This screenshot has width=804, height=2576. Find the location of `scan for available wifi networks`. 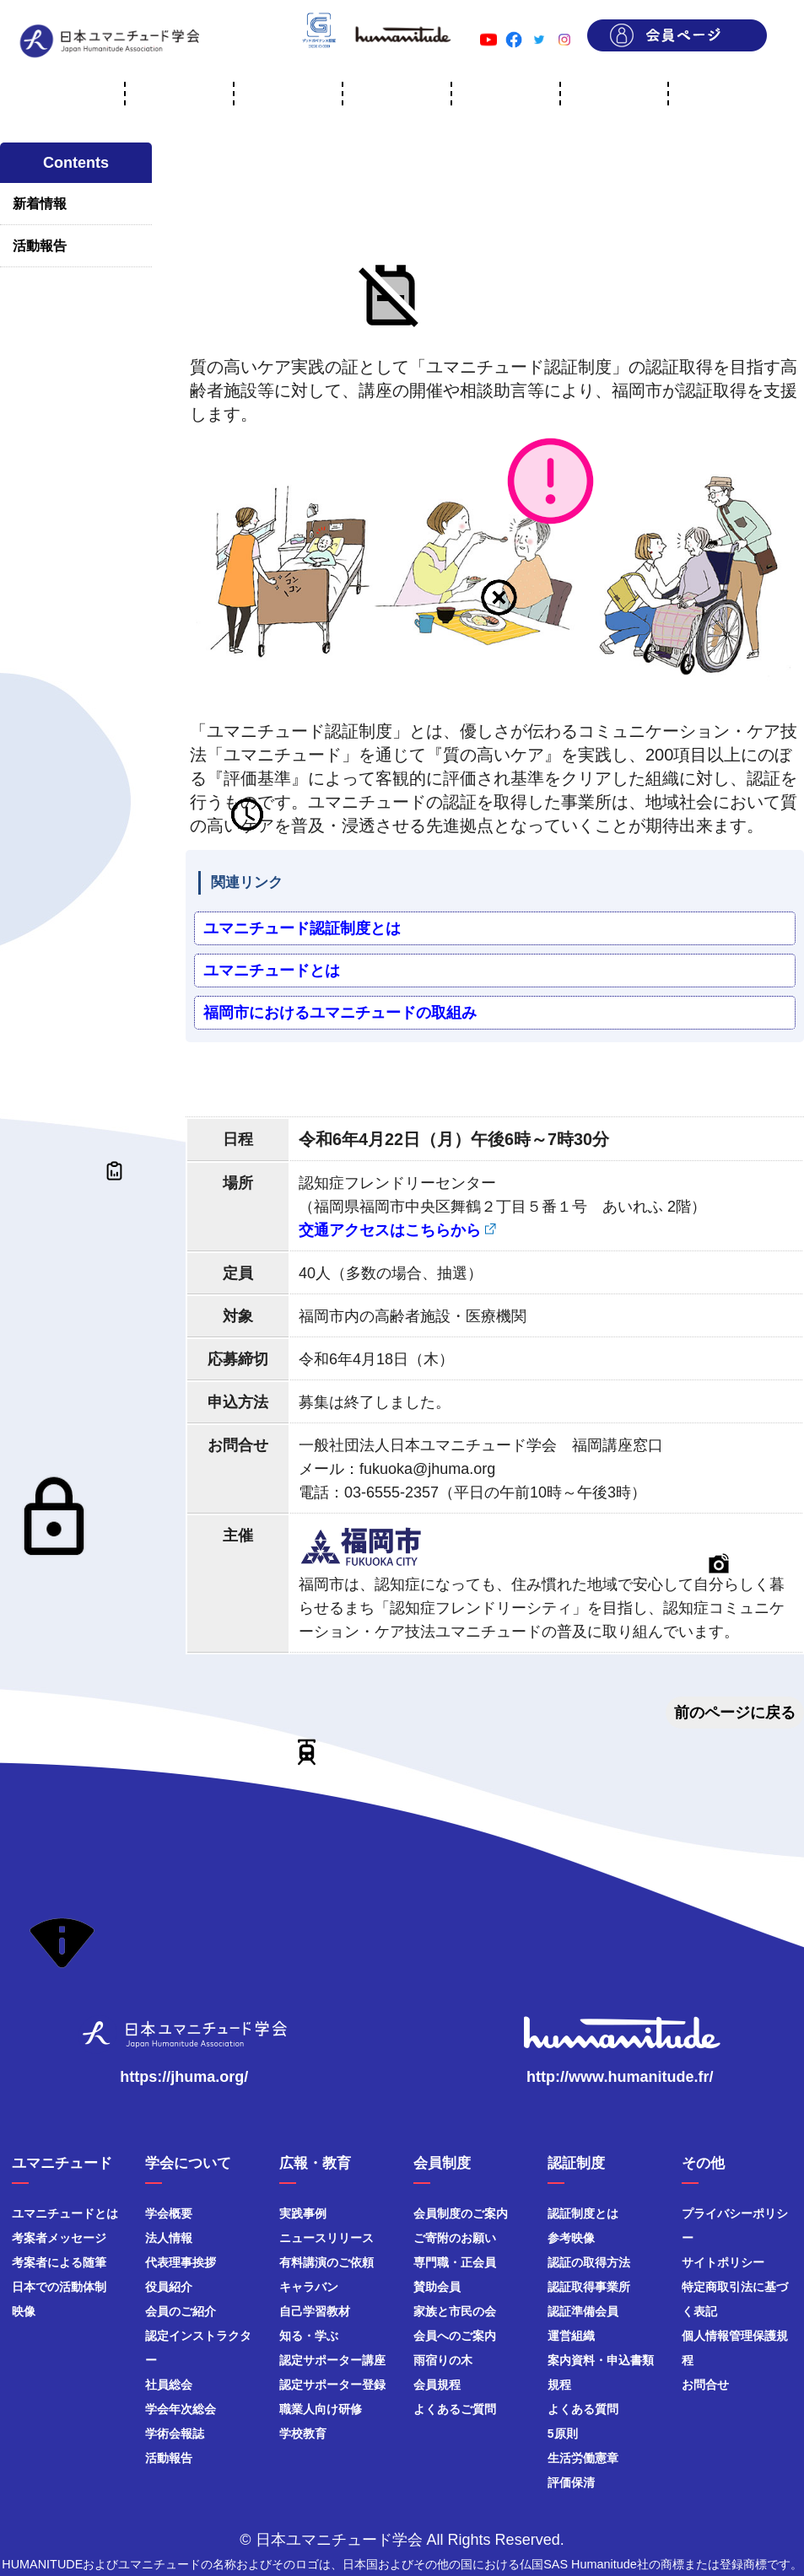

scan for available wifi networks is located at coordinates (62, 1943).